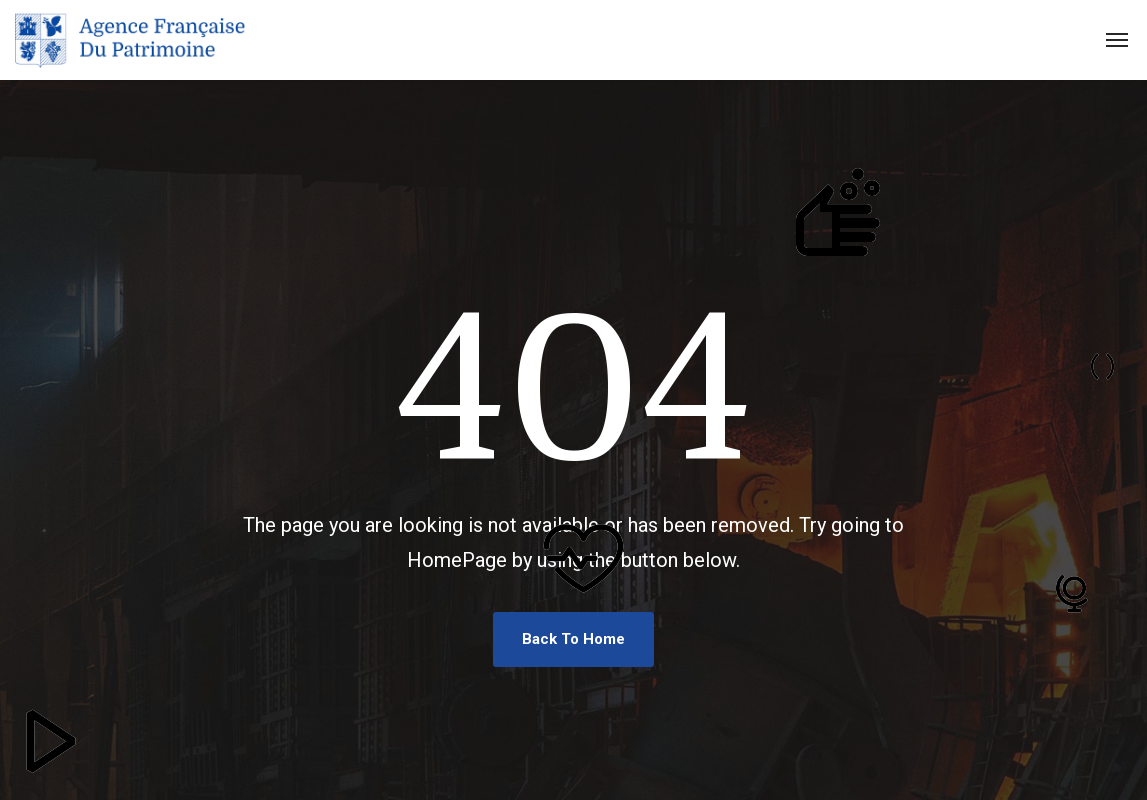  Describe the element at coordinates (1073, 592) in the screenshot. I see `access global or international settings` at that location.